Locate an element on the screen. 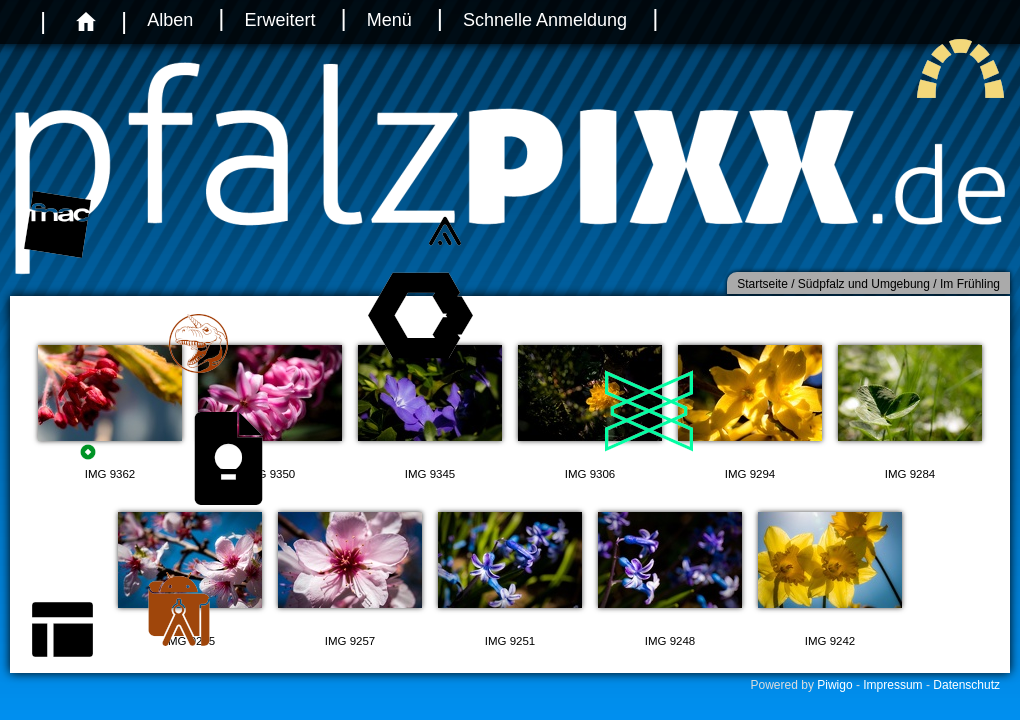  open redmine project management is located at coordinates (960, 68).